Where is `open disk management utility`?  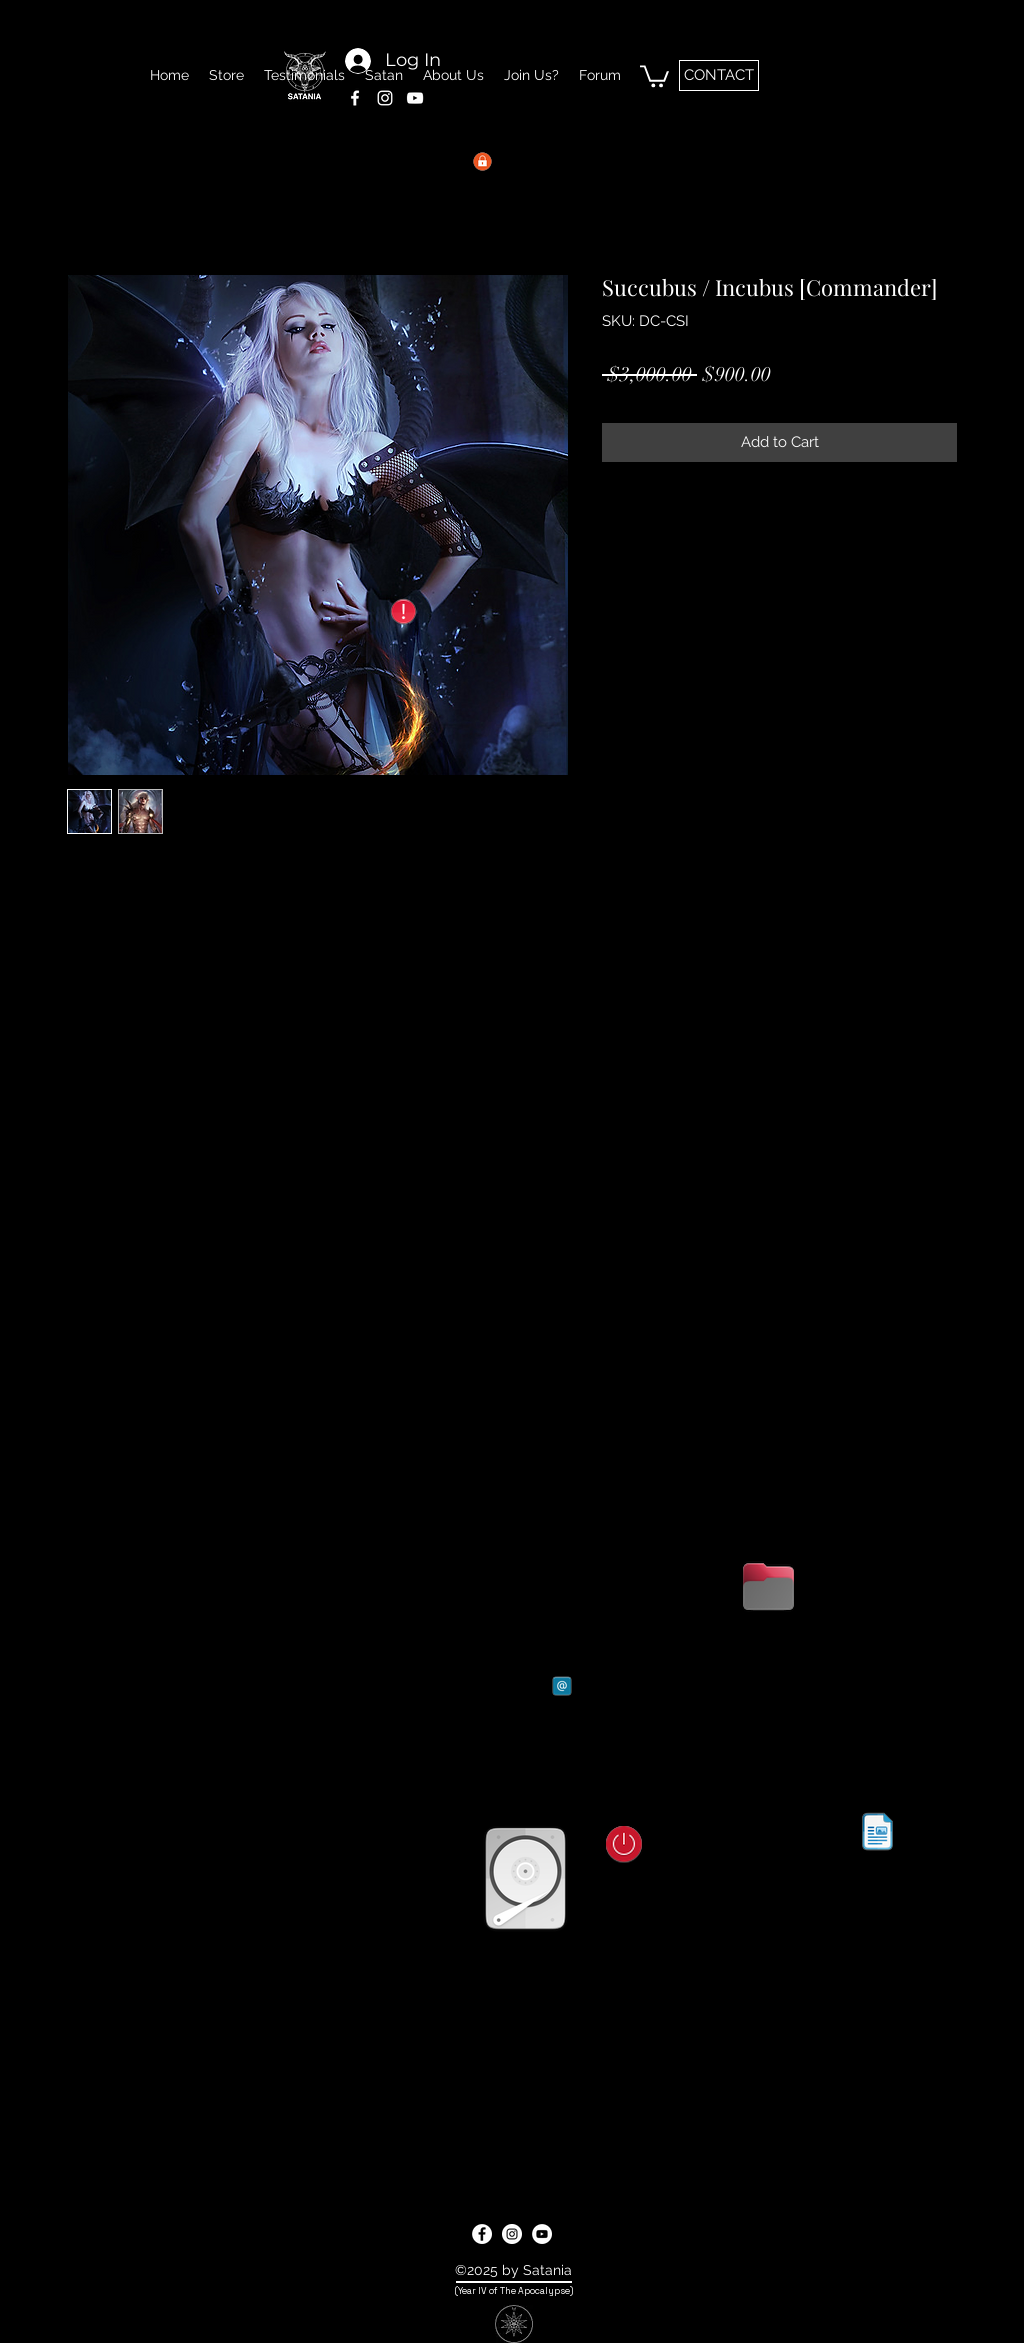 open disk management utility is located at coordinates (525, 1878).